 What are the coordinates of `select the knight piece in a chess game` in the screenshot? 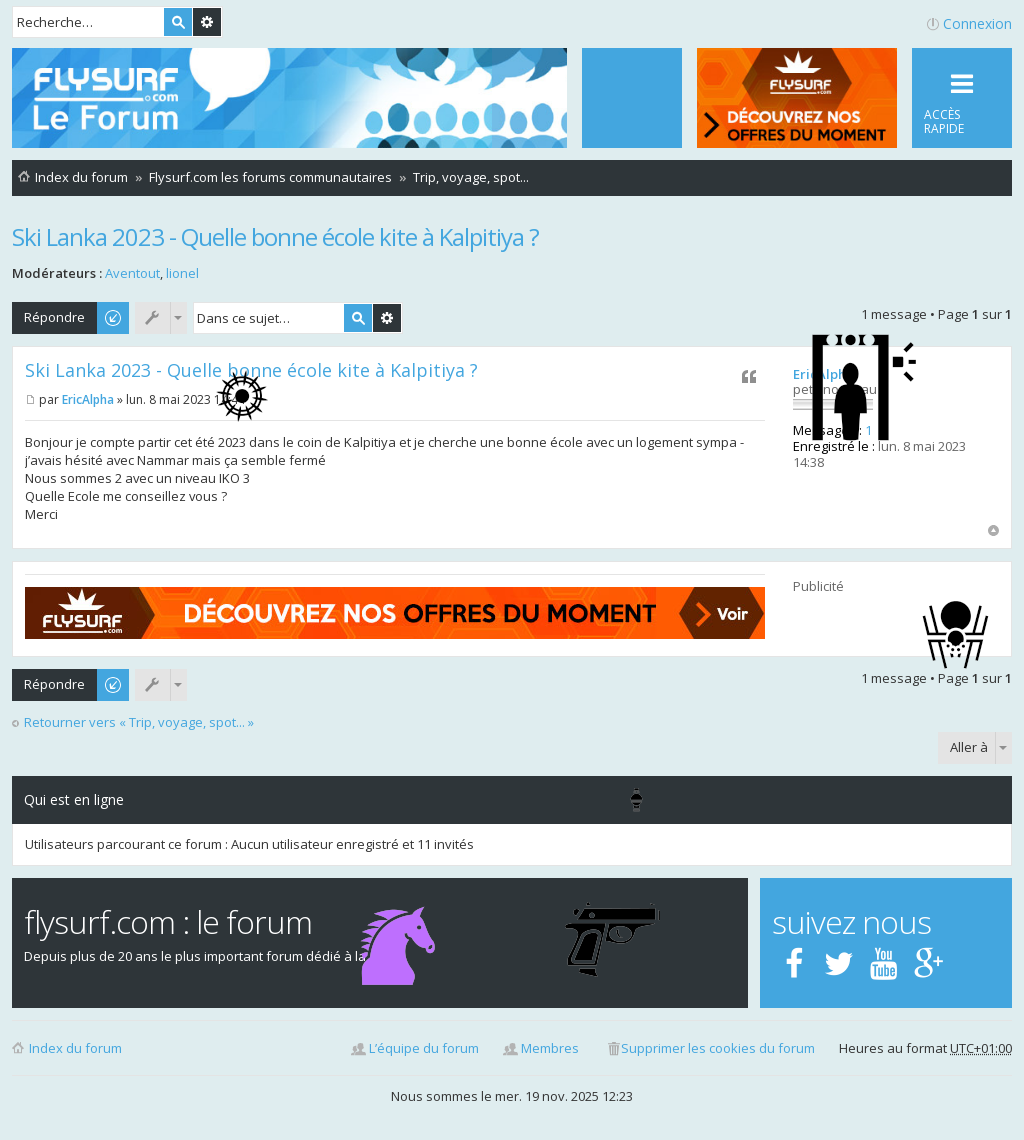 It's located at (400, 946).